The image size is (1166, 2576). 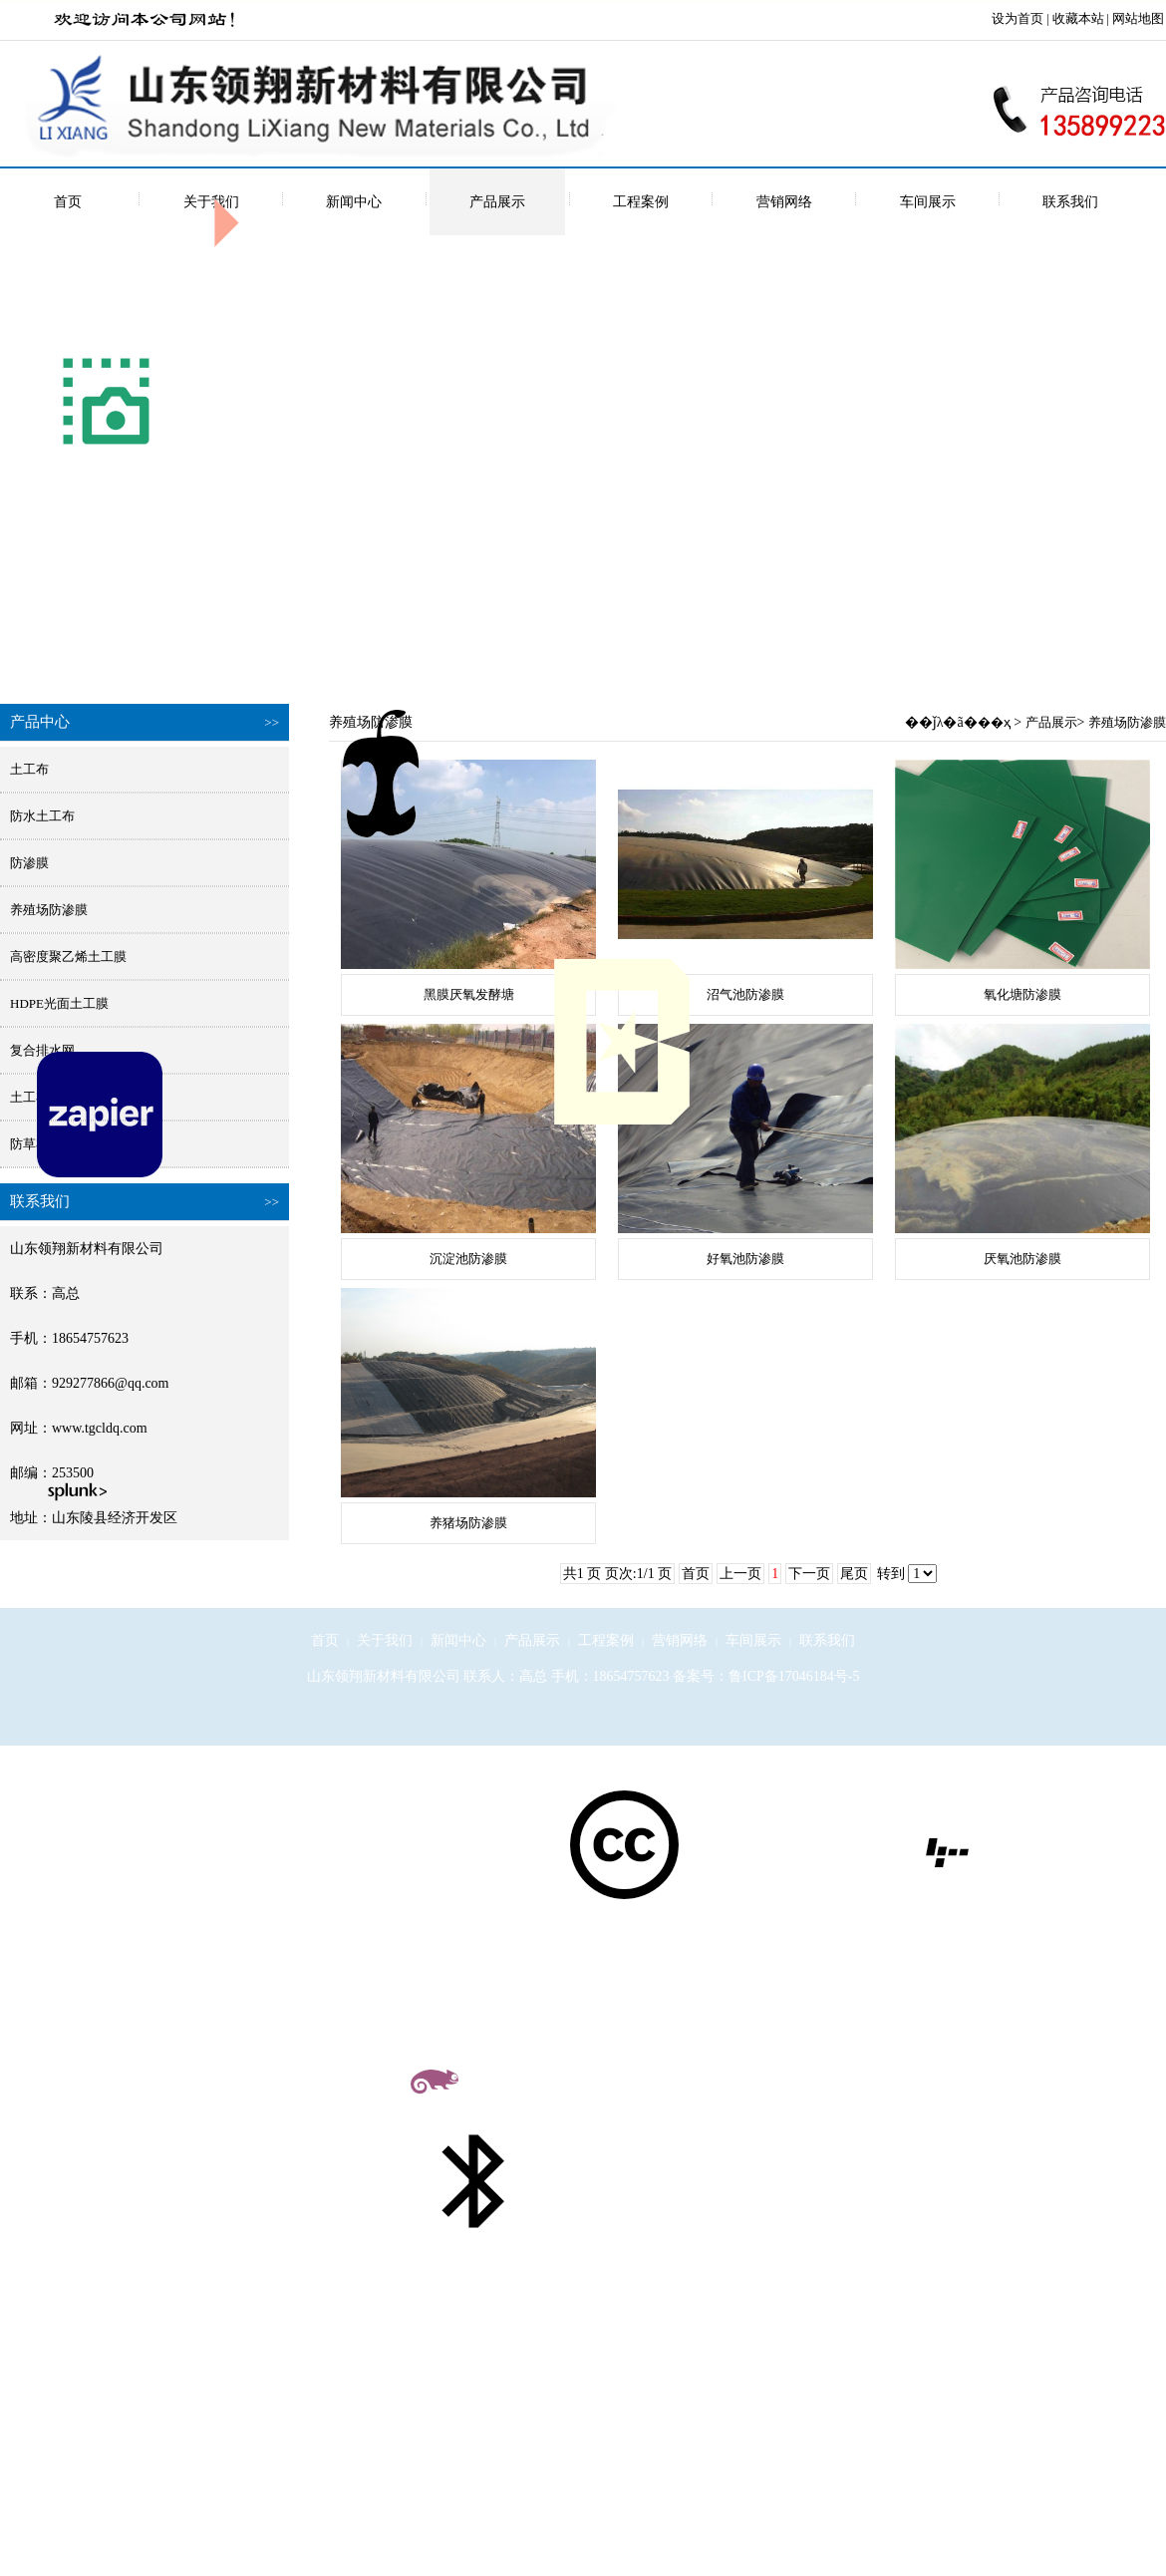 What do you see at coordinates (473, 2181) in the screenshot?
I see `toggle bluetooth connectivity` at bounding box center [473, 2181].